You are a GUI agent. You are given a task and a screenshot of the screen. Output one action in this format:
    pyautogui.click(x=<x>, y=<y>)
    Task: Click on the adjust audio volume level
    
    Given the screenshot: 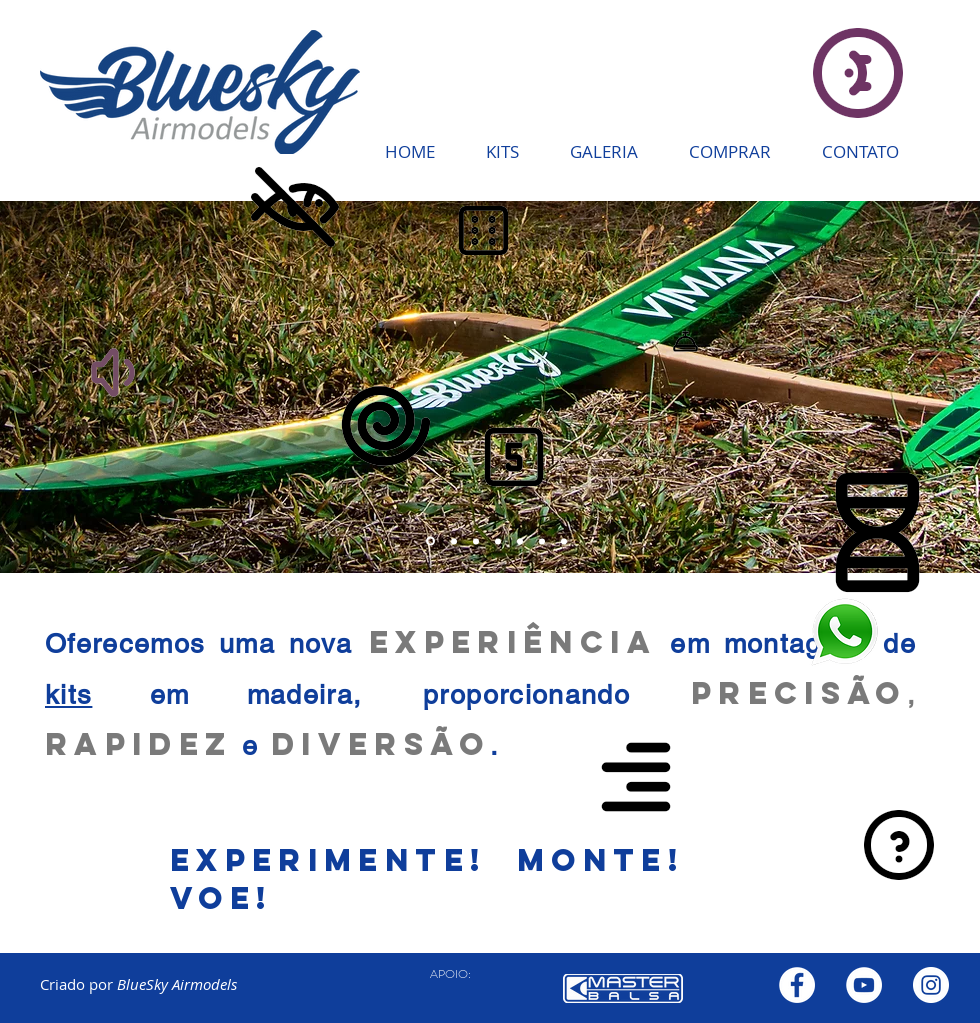 What is the action you would take?
    pyautogui.click(x=118, y=372)
    